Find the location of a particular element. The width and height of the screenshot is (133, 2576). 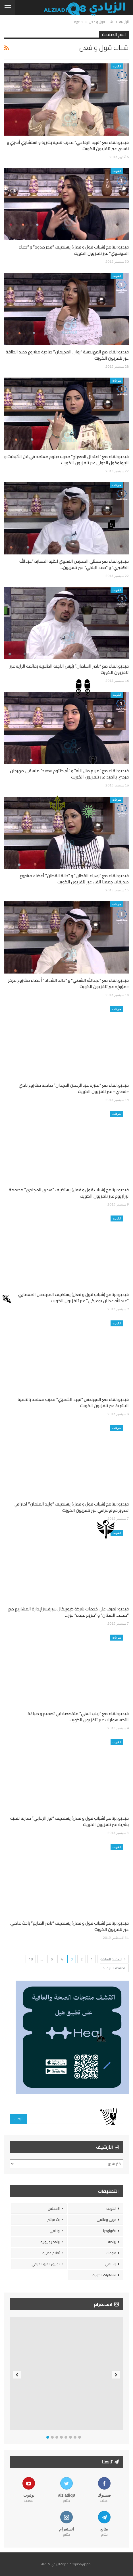

switch to multiplayer or team mode is located at coordinates (93, 760).